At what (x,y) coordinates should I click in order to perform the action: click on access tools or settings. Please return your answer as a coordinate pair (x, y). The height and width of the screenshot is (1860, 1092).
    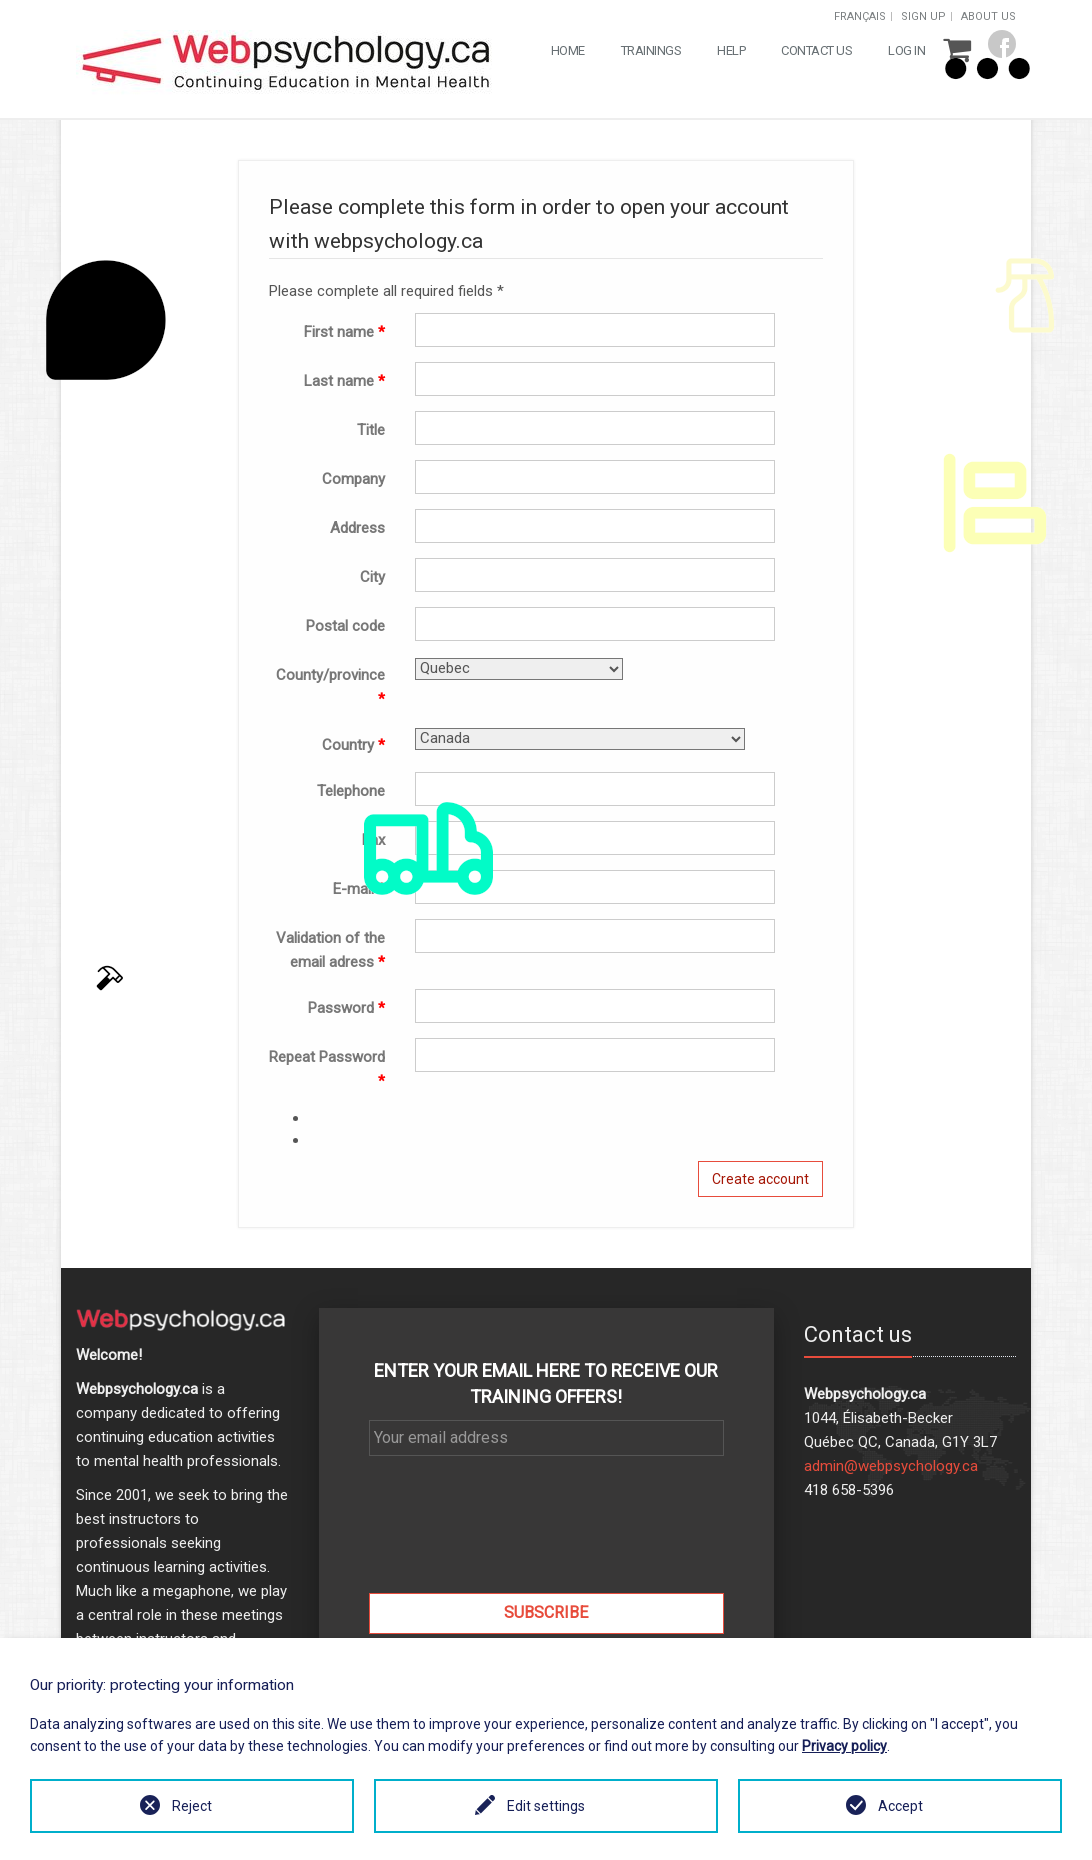
    Looking at the image, I should click on (108, 978).